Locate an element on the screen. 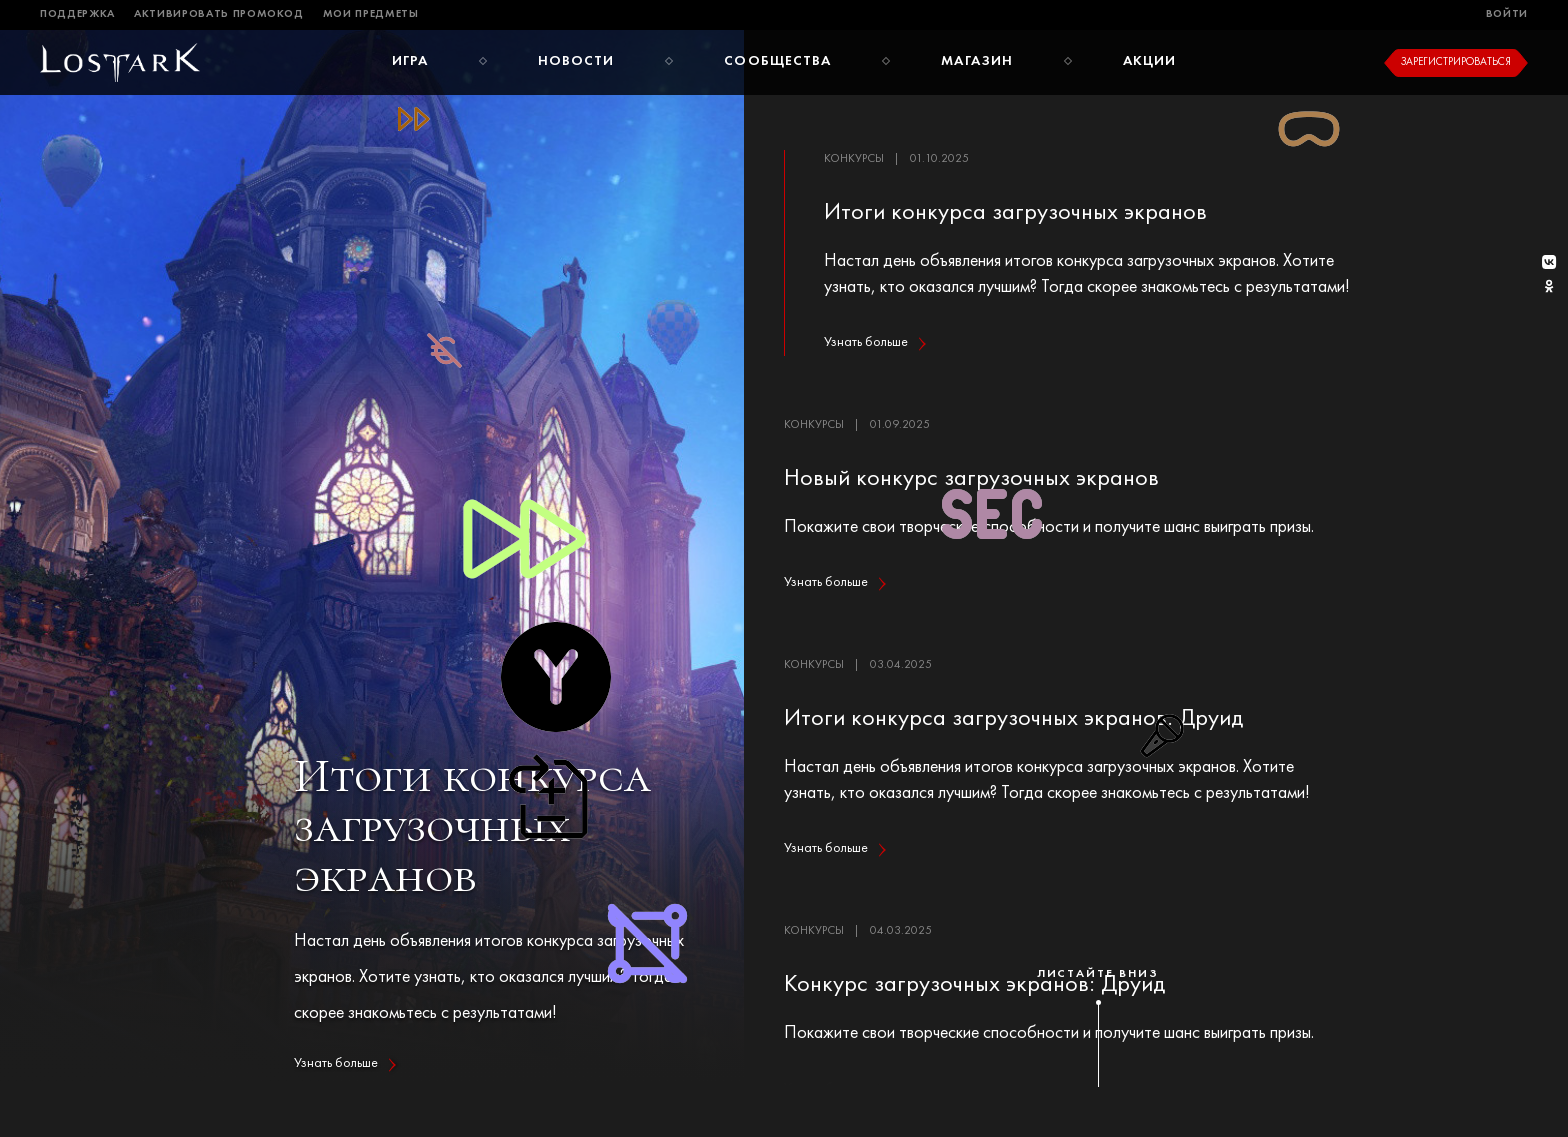 The image size is (1568, 1137). skip forward in media playback is located at coordinates (516, 539).